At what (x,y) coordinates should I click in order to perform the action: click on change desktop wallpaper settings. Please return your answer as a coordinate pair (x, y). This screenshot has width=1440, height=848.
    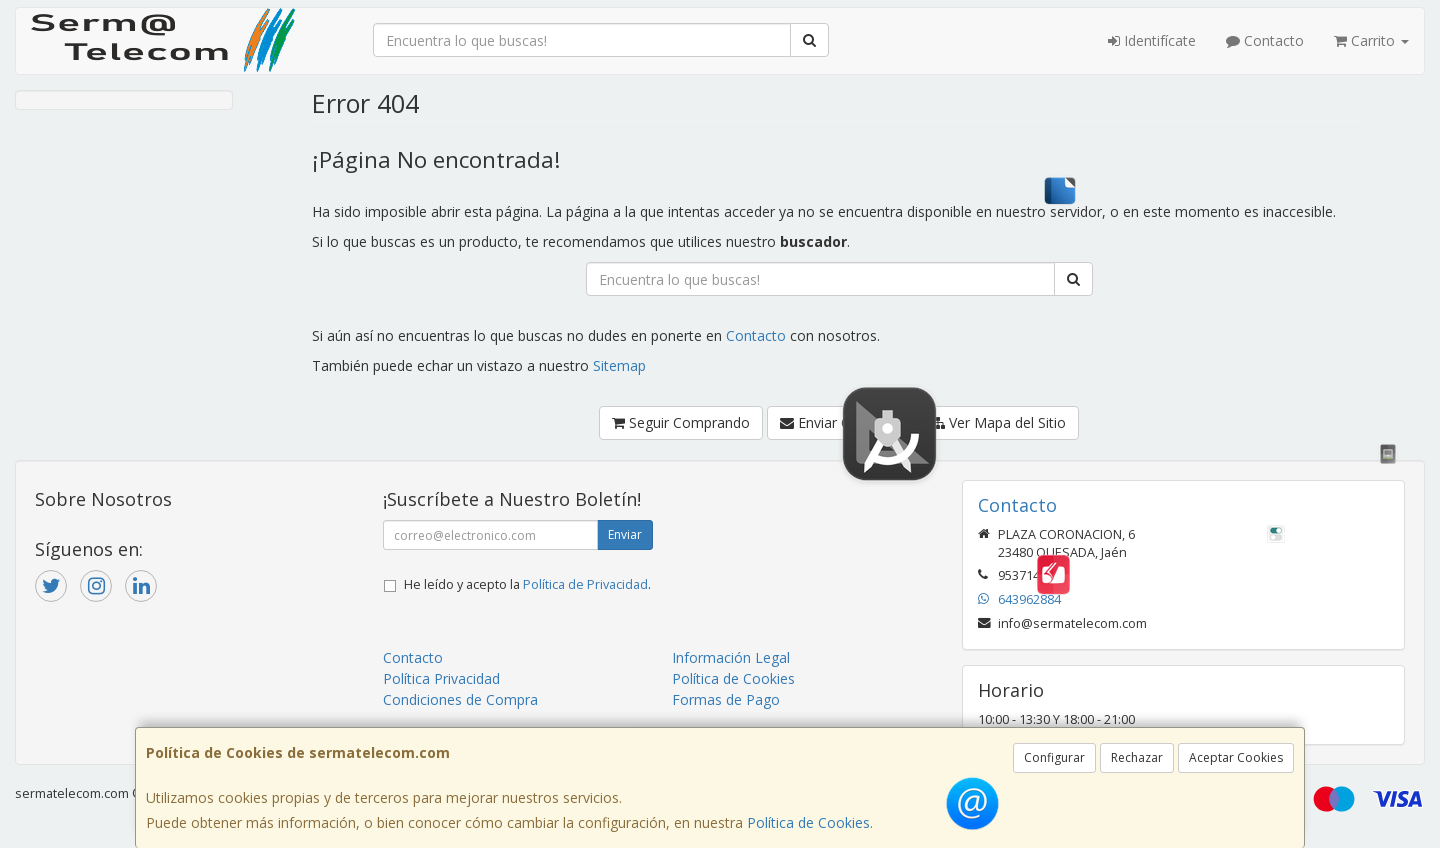
    Looking at the image, I should click on (1060, 190).